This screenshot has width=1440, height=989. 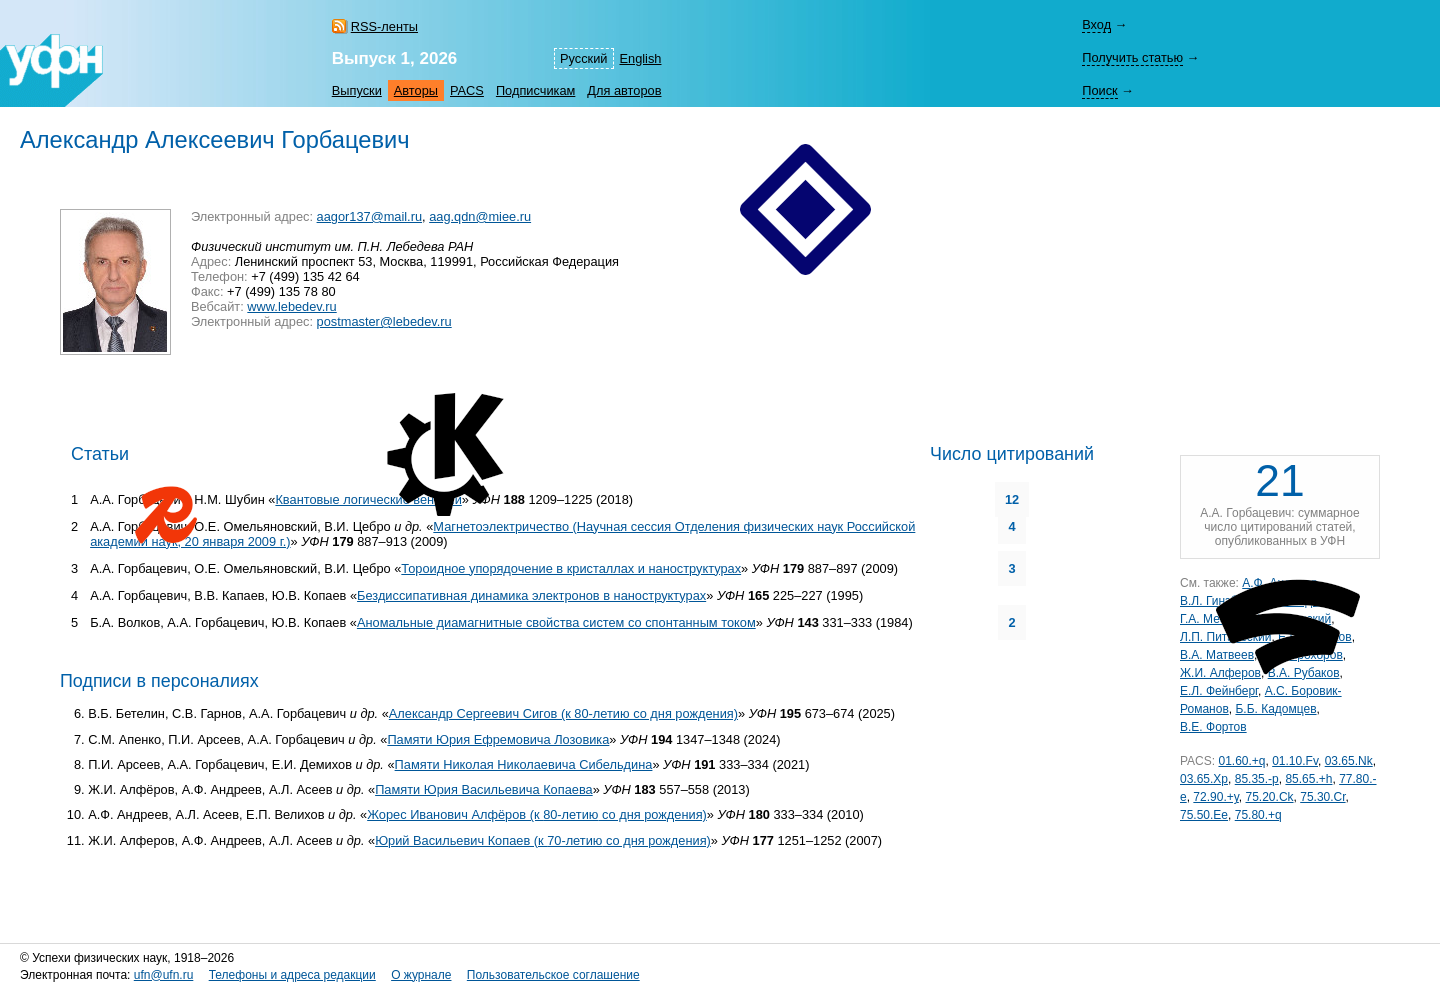 I want to click on google stadia gaming service logo, so click(x=1288, y=627).